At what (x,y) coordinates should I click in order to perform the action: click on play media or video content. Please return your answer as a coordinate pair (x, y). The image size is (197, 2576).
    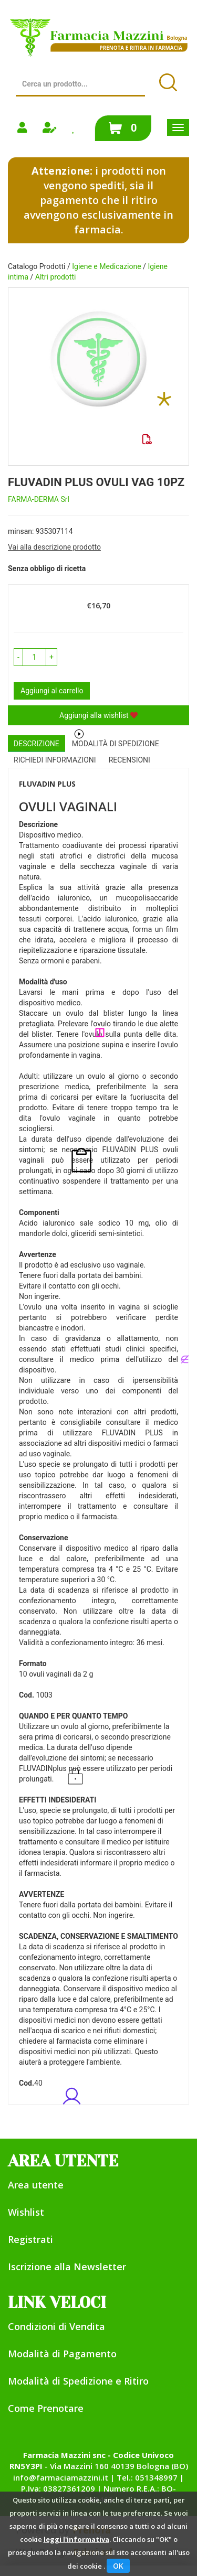
    Looking at the image, I should click on (79, 734).